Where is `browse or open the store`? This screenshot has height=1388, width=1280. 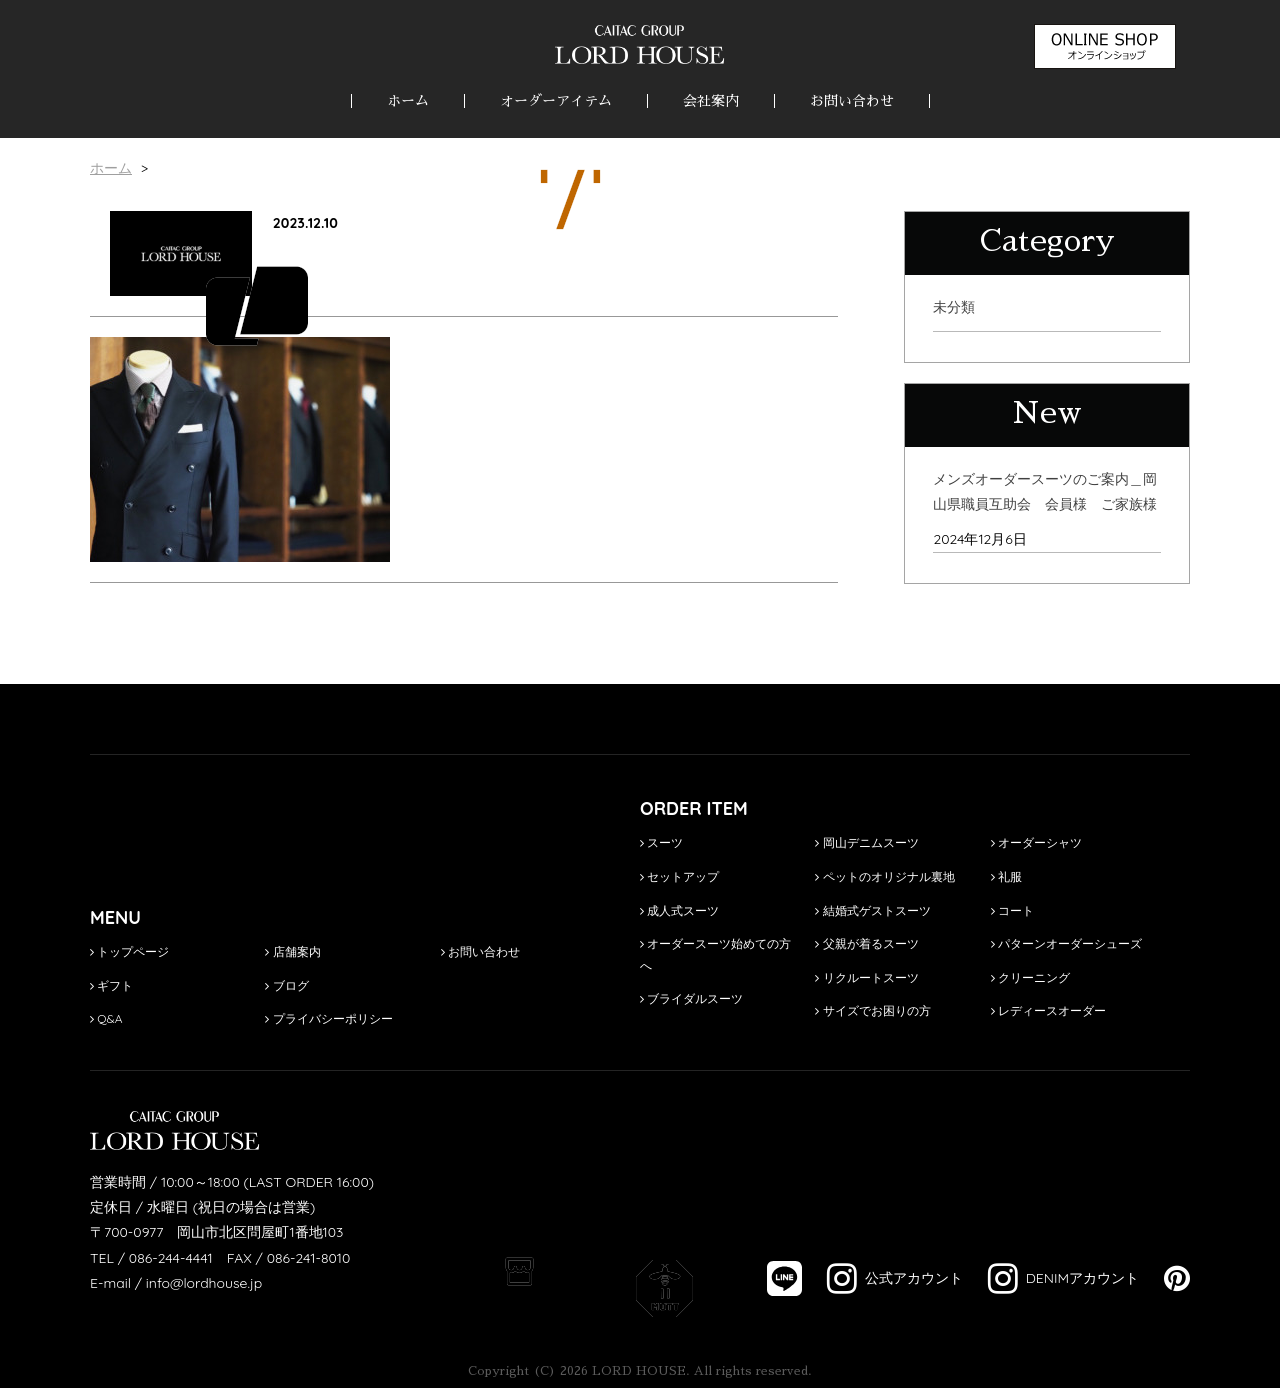 browse or open the store is located at coordinates (519, 1271).